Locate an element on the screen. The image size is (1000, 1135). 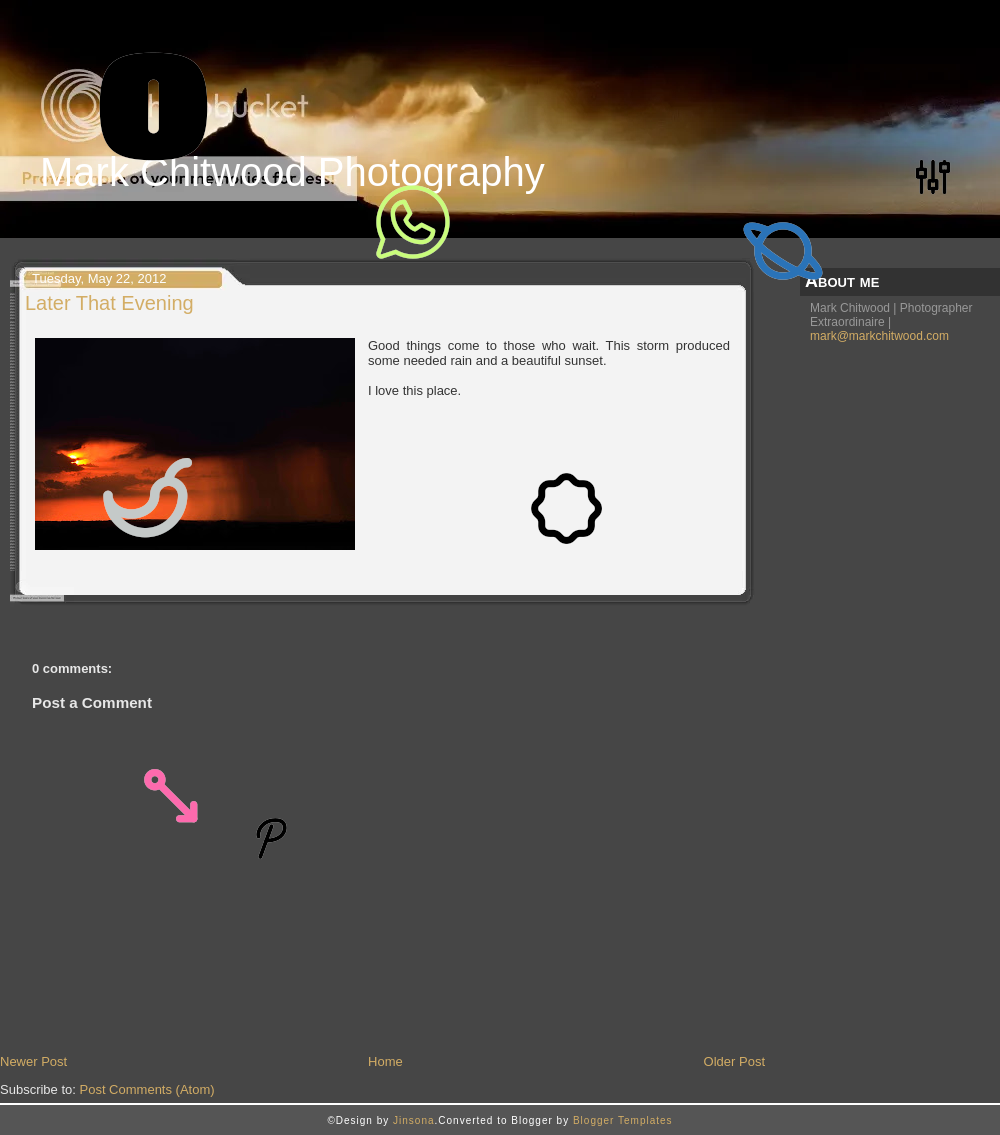
indicates an achievement or badge earned is located at coordinates (566, 508).